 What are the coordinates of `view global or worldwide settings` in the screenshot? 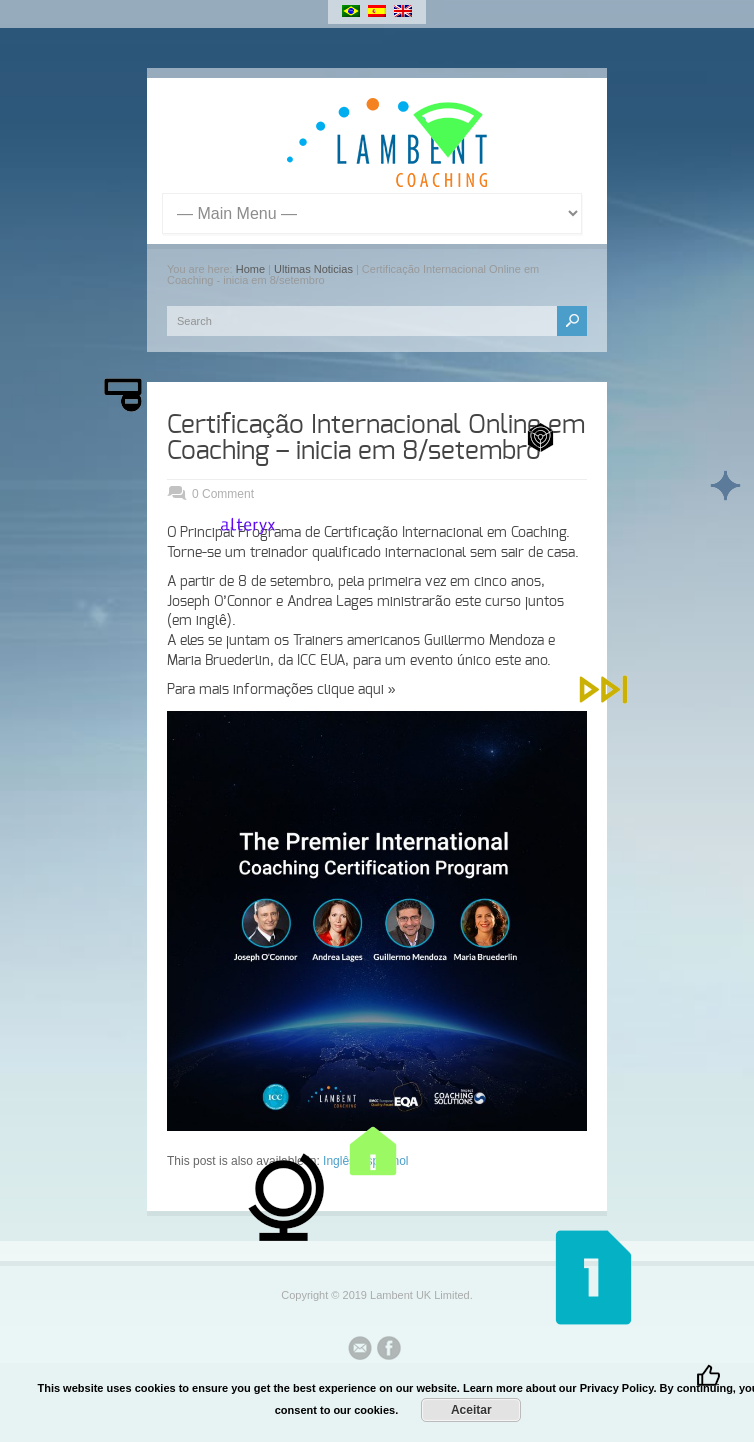 It's located at (283, 1196).